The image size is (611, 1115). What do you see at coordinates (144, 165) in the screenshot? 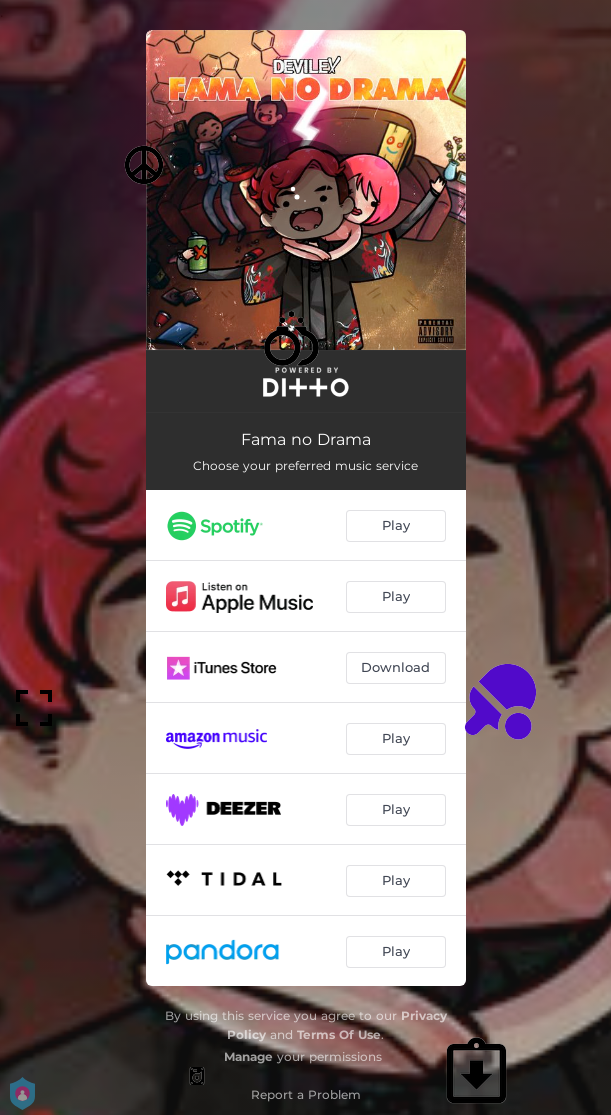
I see `indicates a peaceful or non-violent state` at bounding box center [144, 165].